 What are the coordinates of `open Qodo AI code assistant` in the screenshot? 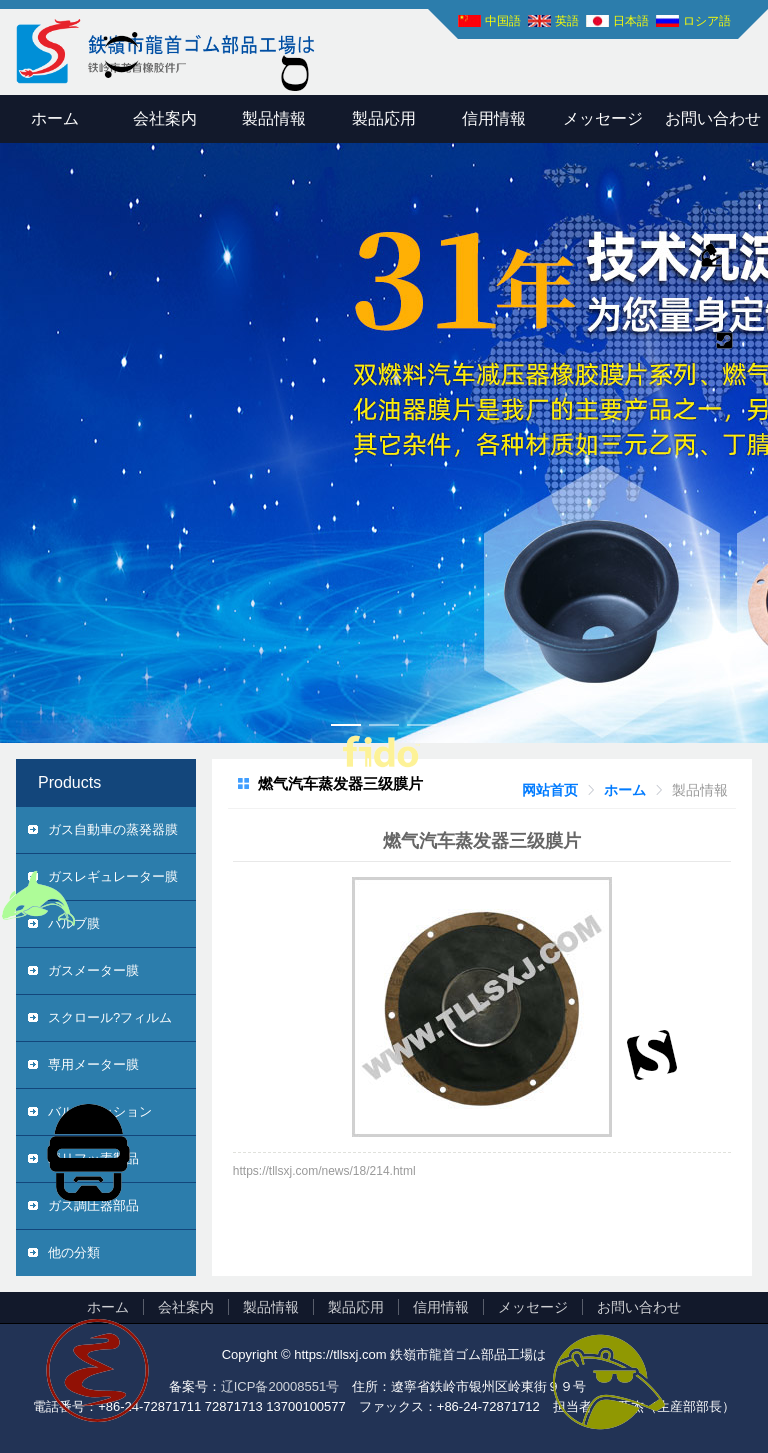 It's located at (609, 1382).